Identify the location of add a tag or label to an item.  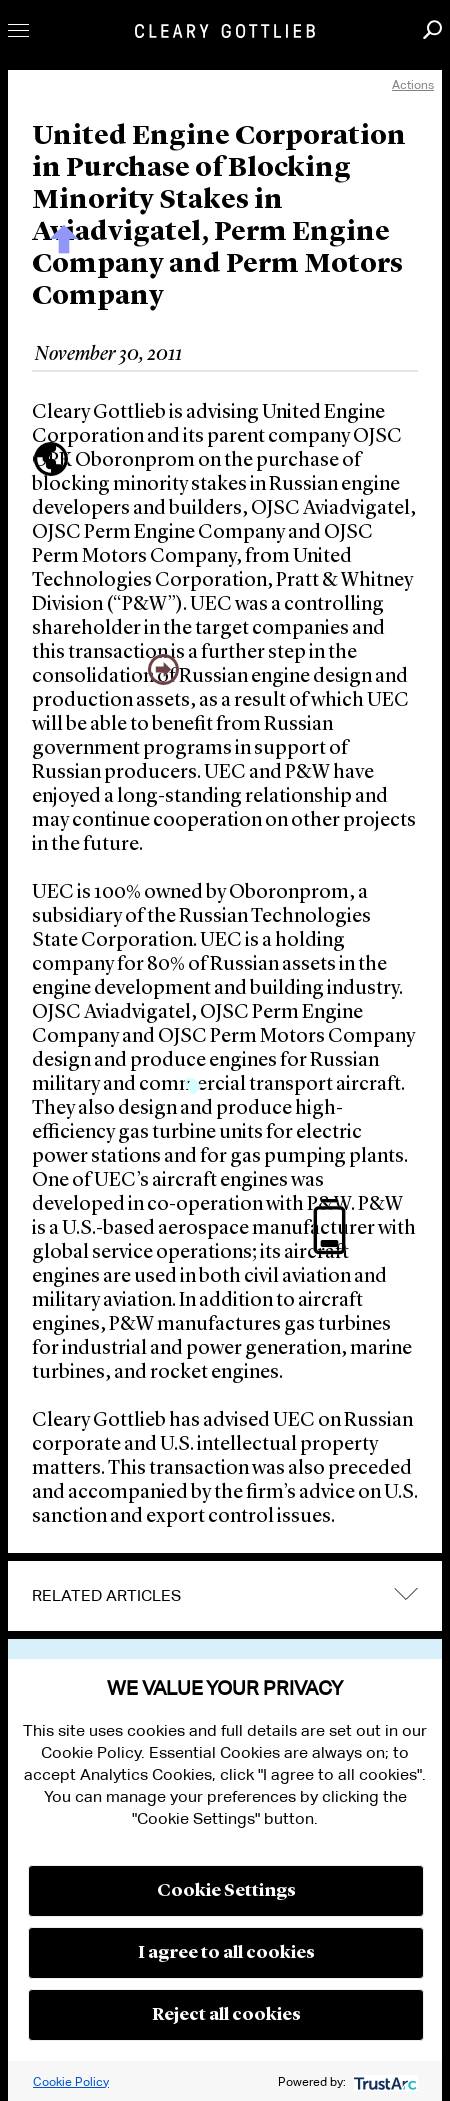
(193, 1086).